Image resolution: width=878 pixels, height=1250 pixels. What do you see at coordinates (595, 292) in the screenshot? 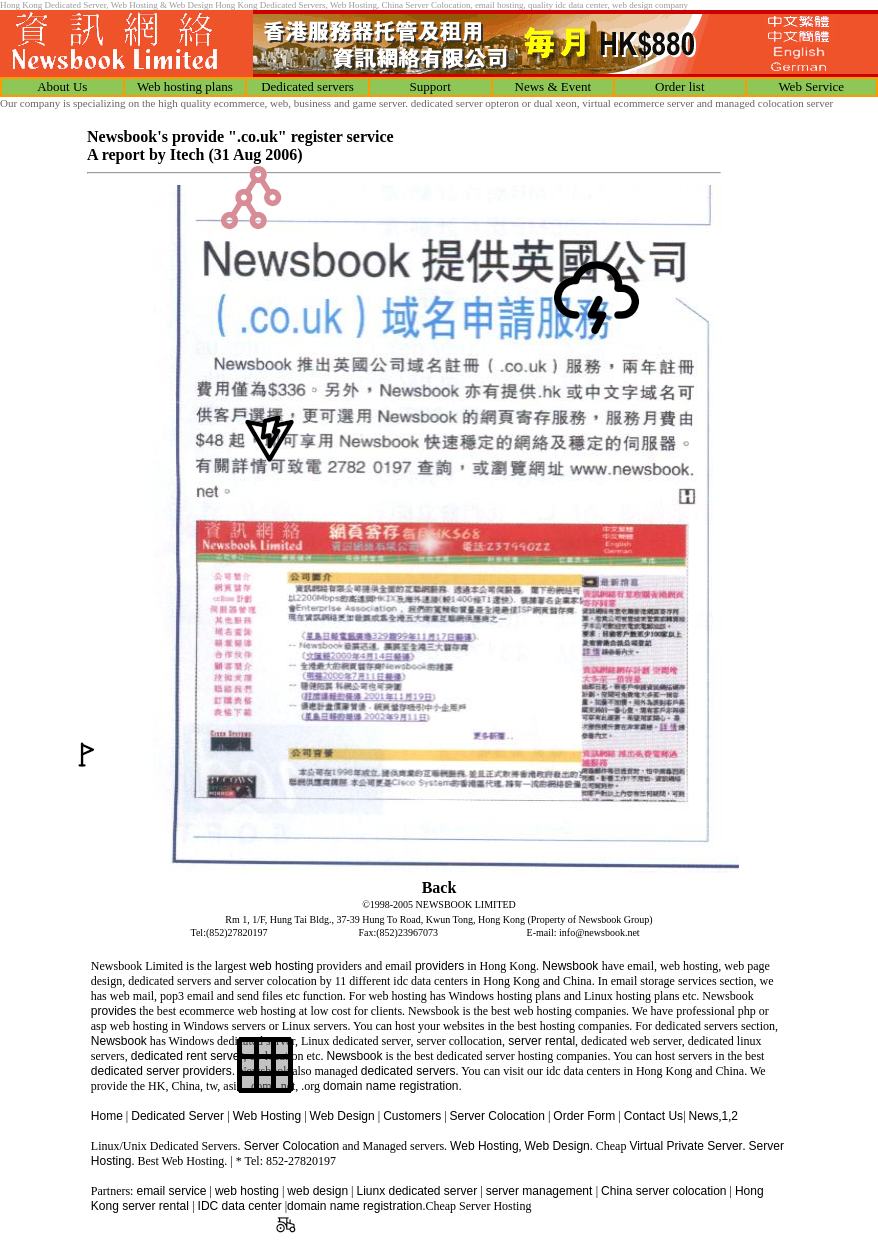
I see `indicates stormy weather conditions` at bounding box center [595, 292].